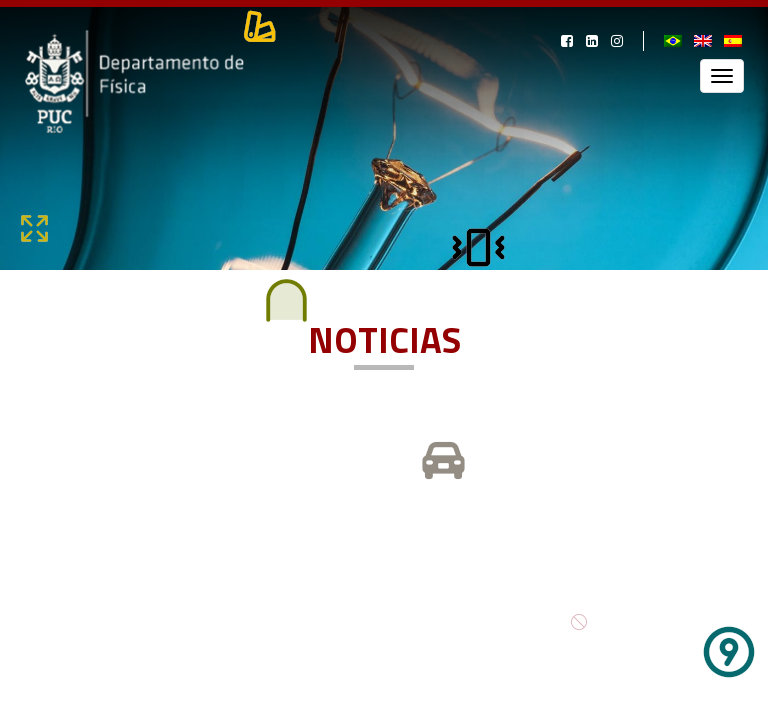 The image size is (768, 720). Describe the element at coordinates (729, 652) in the screenshot. I see `indicates item number nine in a list or sequence` at that location.